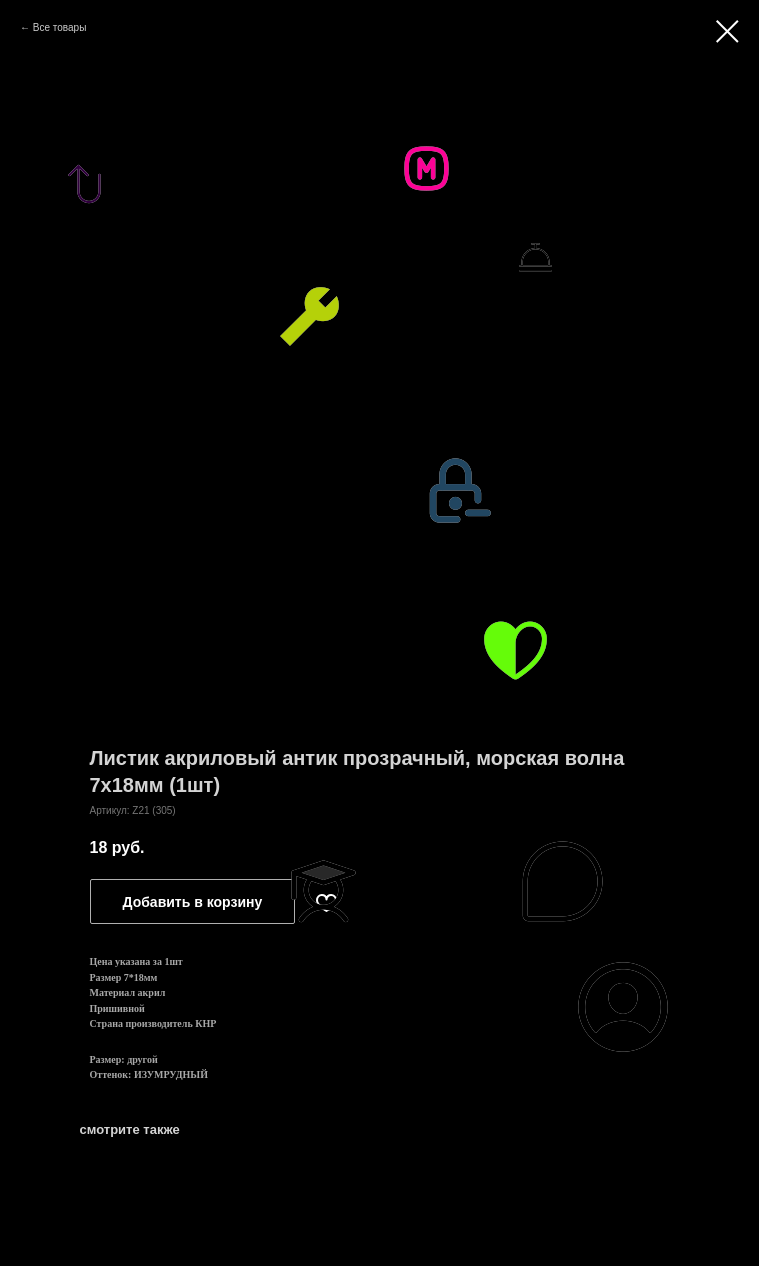 This screenshot has height=1266, width=759. What do you see at coordinates (426, 168) in the screenshot?
I see `access metro or subway transit options` at bounding box center [426, 168].